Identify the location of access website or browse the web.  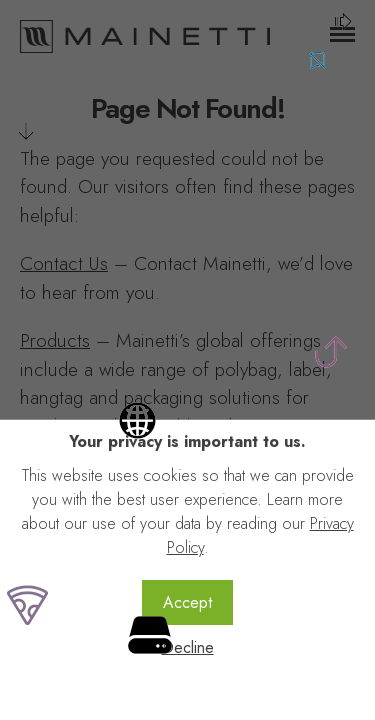
(137, 420).